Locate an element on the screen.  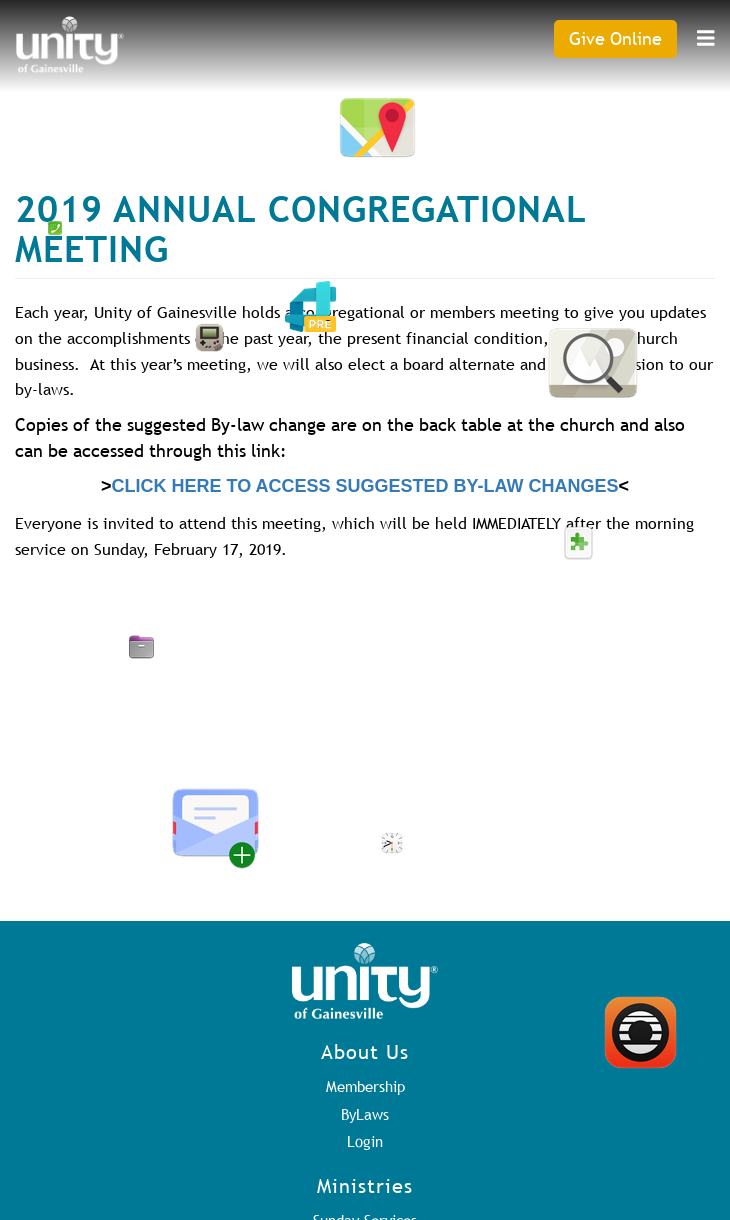
launch cartridges retro game emulator is located at coordinates (209, 337).